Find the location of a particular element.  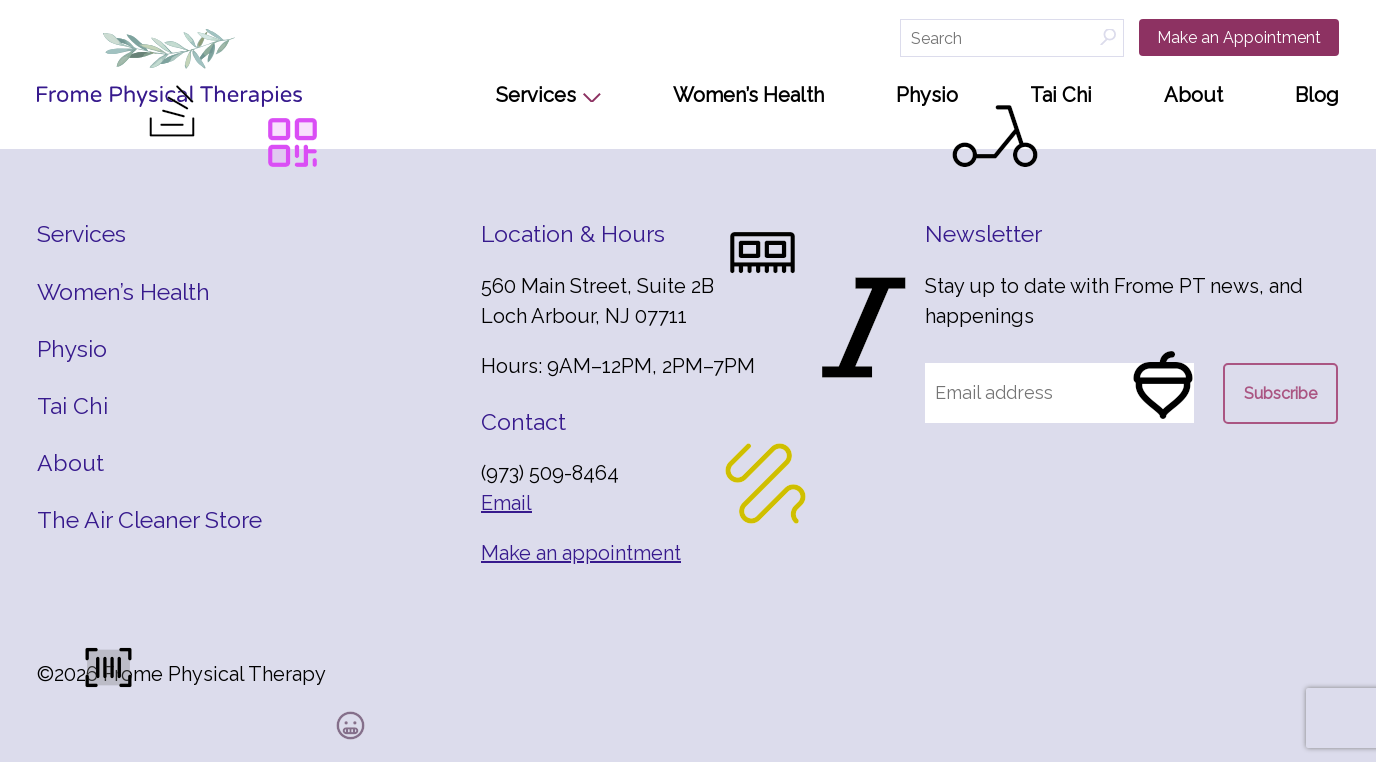

scan or generate a qr code is located at coordinates (292, 142).